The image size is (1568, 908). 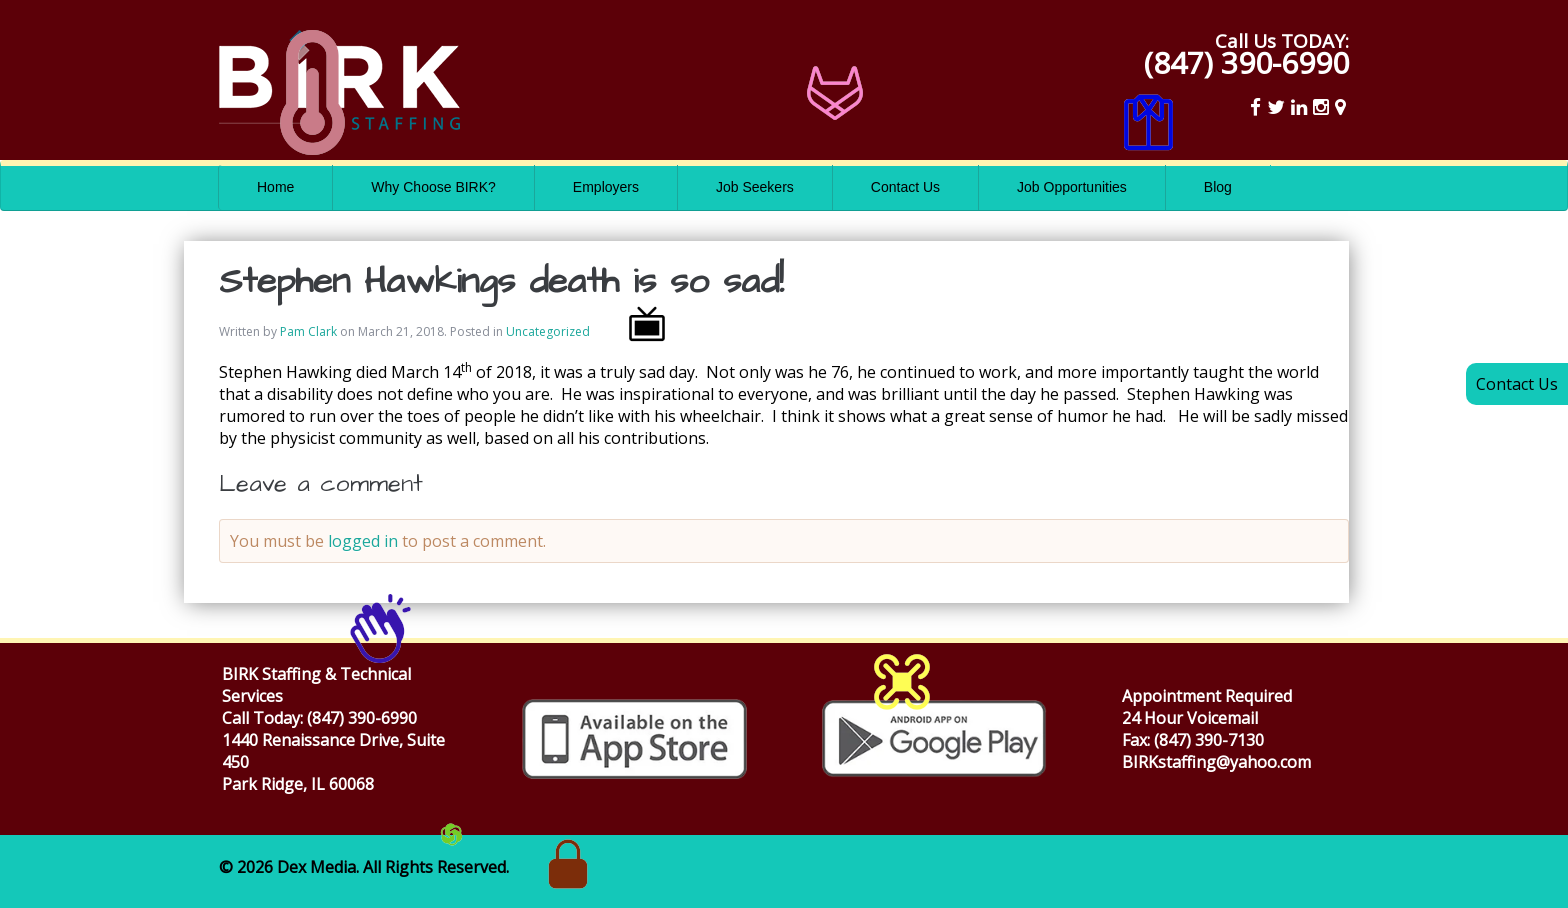 What do you see at coordinates (902, 682) in the screenshot?
I see `access drone controls` at bounding box center [902, 682].